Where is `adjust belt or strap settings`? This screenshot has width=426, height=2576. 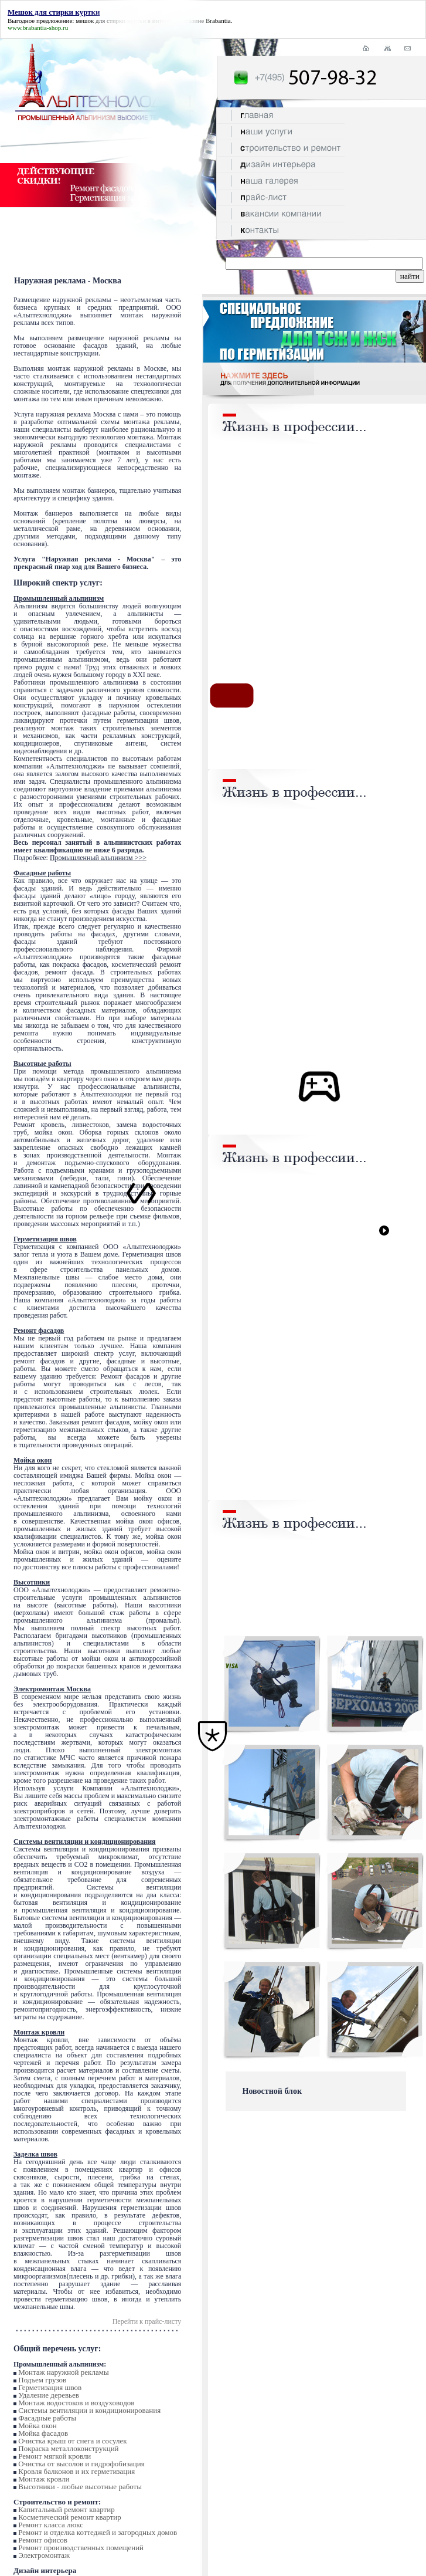 adjust belt or strap settings is located at coordinates (343, 1874).